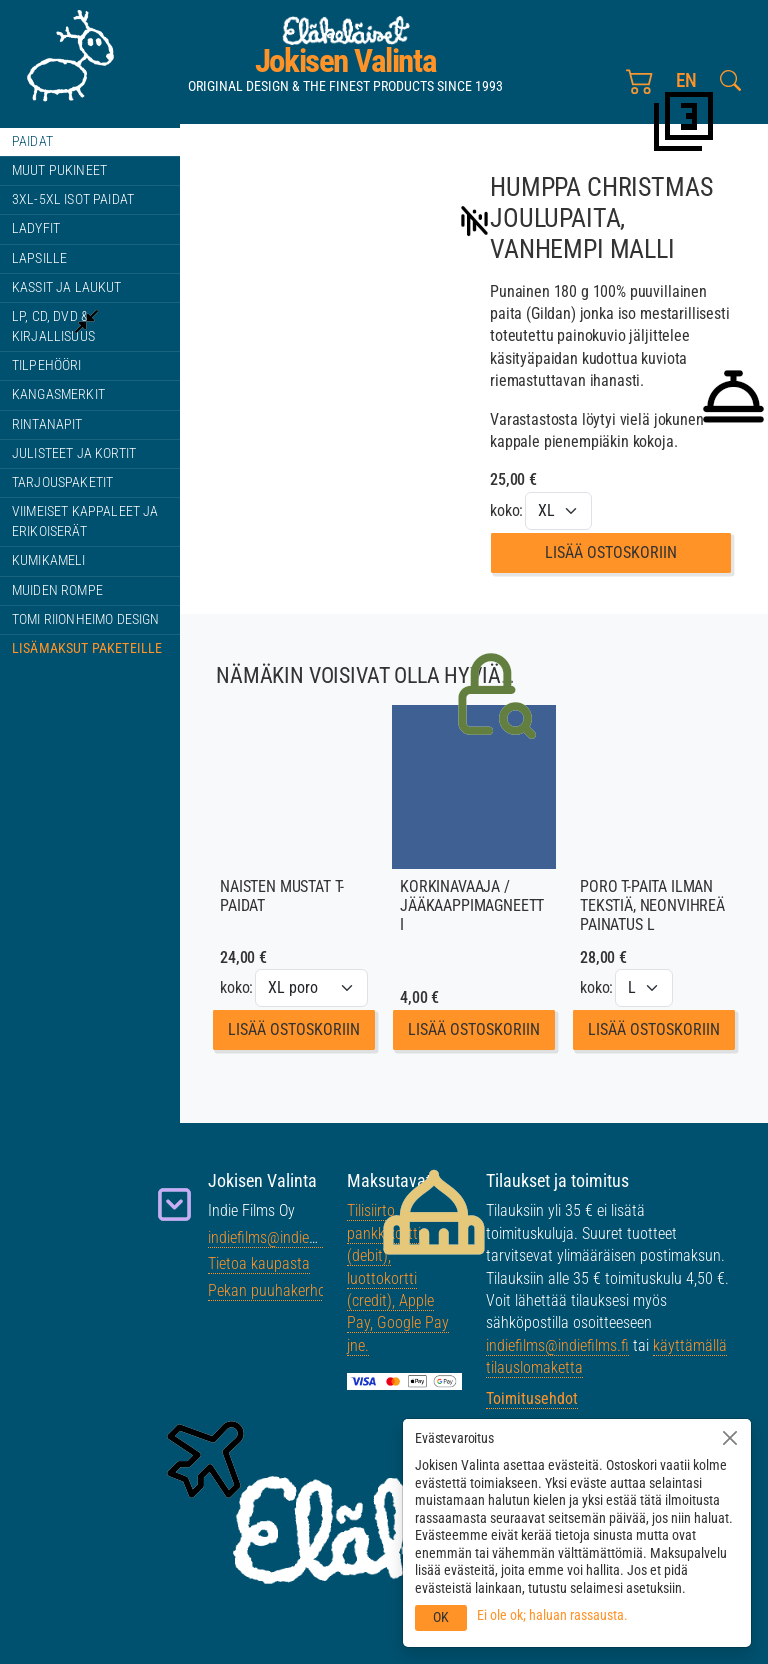 The width and height of the screenshot is (768, 1664). Describe the element at coordinates (491, 694) in the screenshot. I see `search for locked or encrypted files` at that location.